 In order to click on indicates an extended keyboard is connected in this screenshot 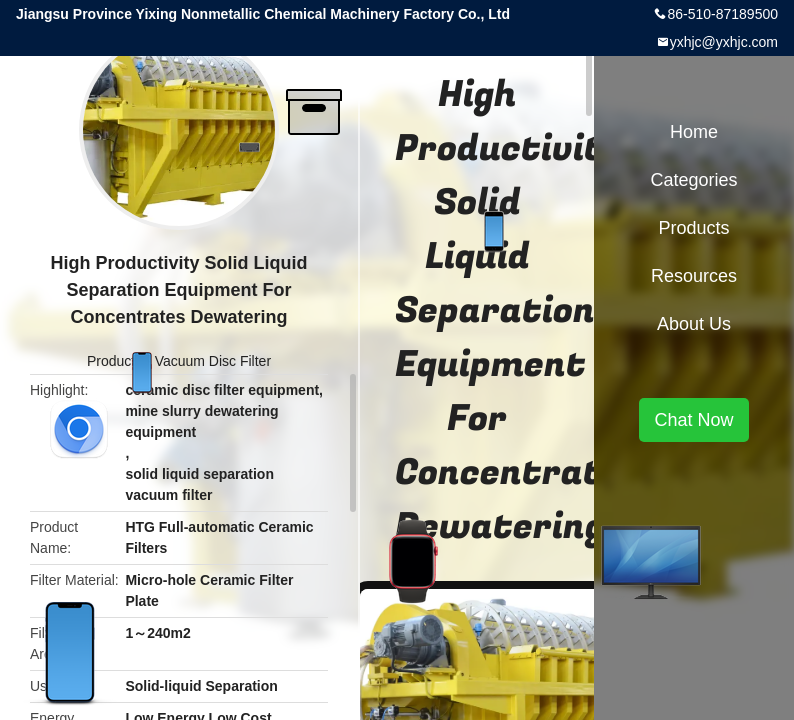, I will do `click(249, 147)`.